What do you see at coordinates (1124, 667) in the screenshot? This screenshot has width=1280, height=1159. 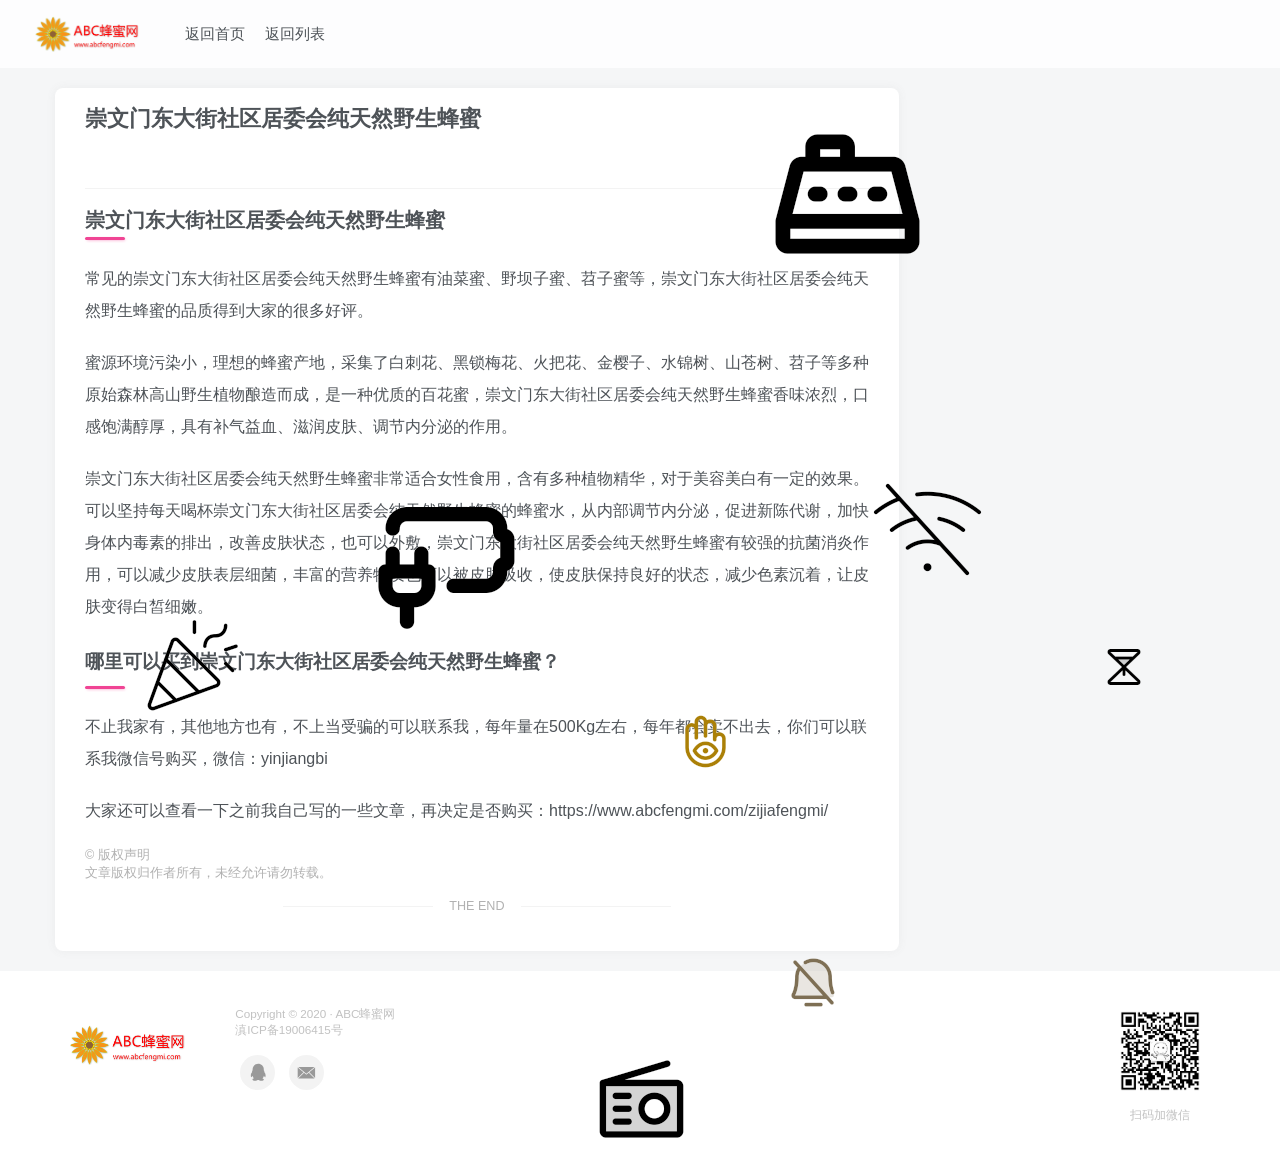 I see `indicates loading or processing in progress` at bounding box center [1124, 667].